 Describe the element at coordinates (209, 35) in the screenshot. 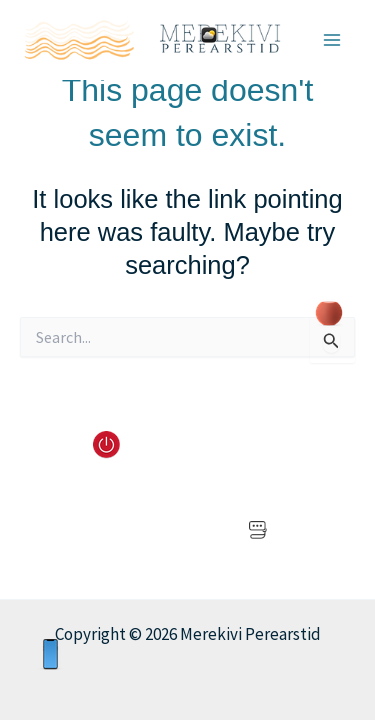

I see `open the weather app` at that location.